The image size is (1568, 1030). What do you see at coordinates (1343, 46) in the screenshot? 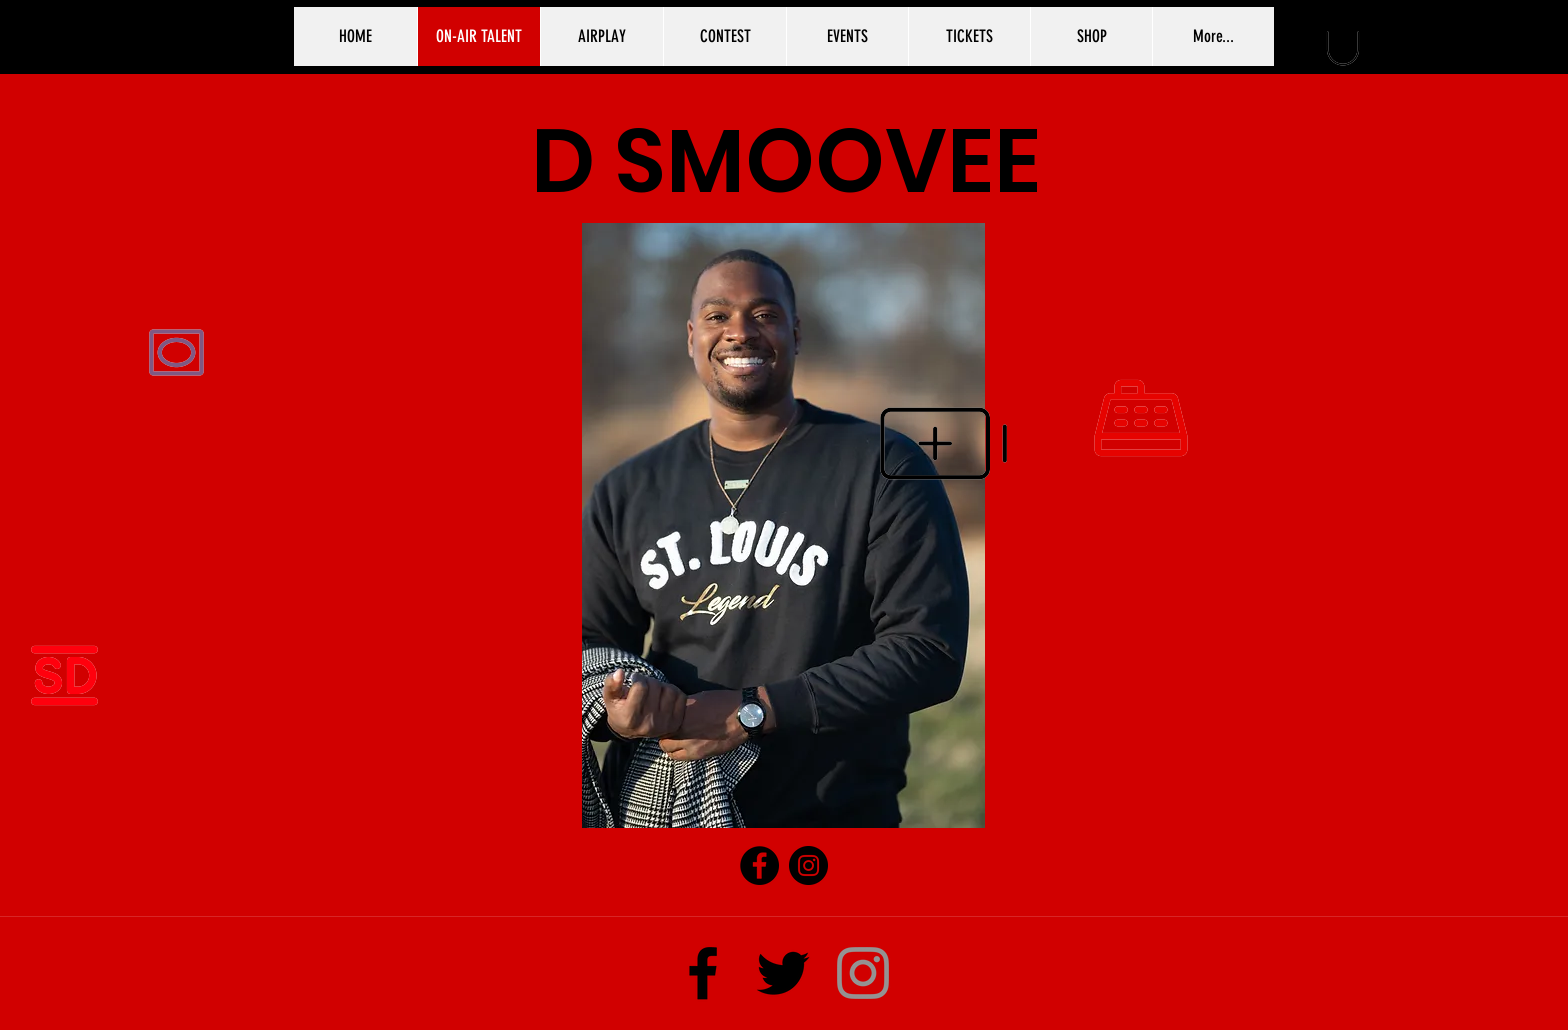
I see `perform a union operation on selected shapes` at bounding box center [1343, 46].